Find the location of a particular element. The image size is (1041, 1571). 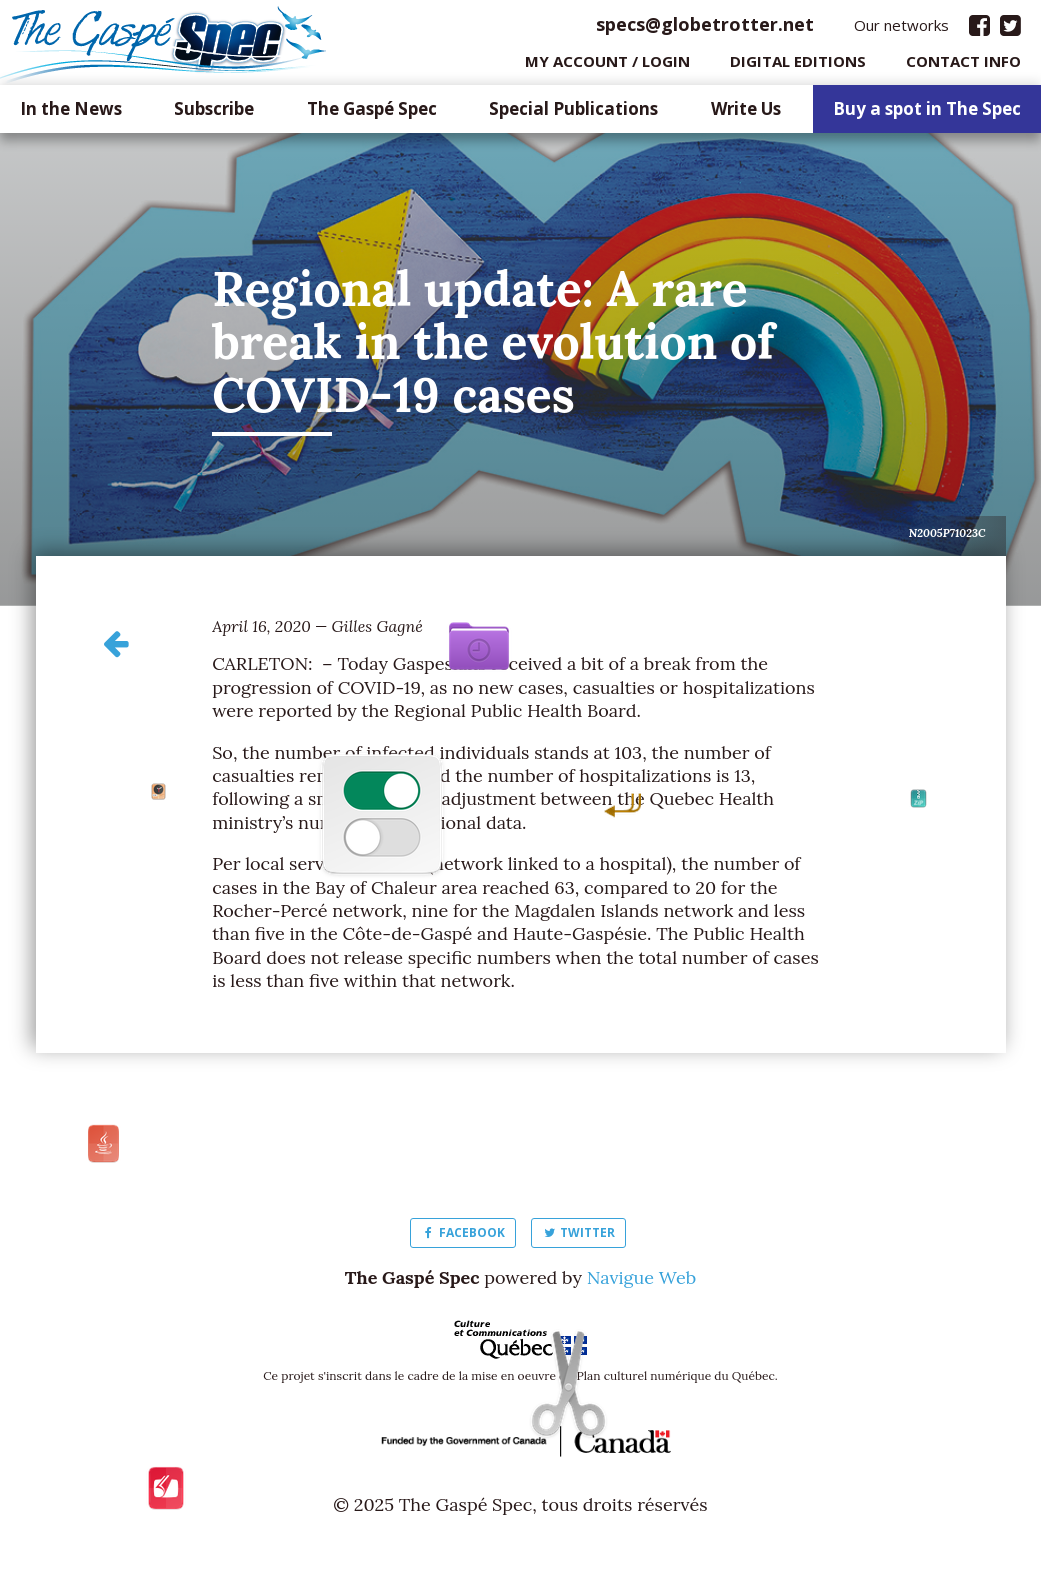

open desktop preferences or settings is located at coordinates (382, 814).